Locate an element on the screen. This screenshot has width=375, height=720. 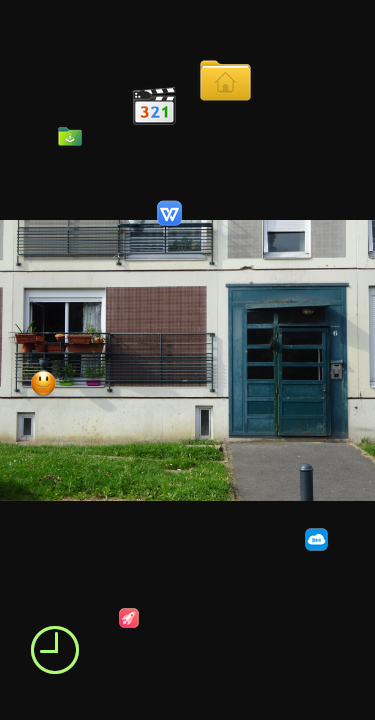
open qcm cloud music streaming app is located at coordinates (316, 539).